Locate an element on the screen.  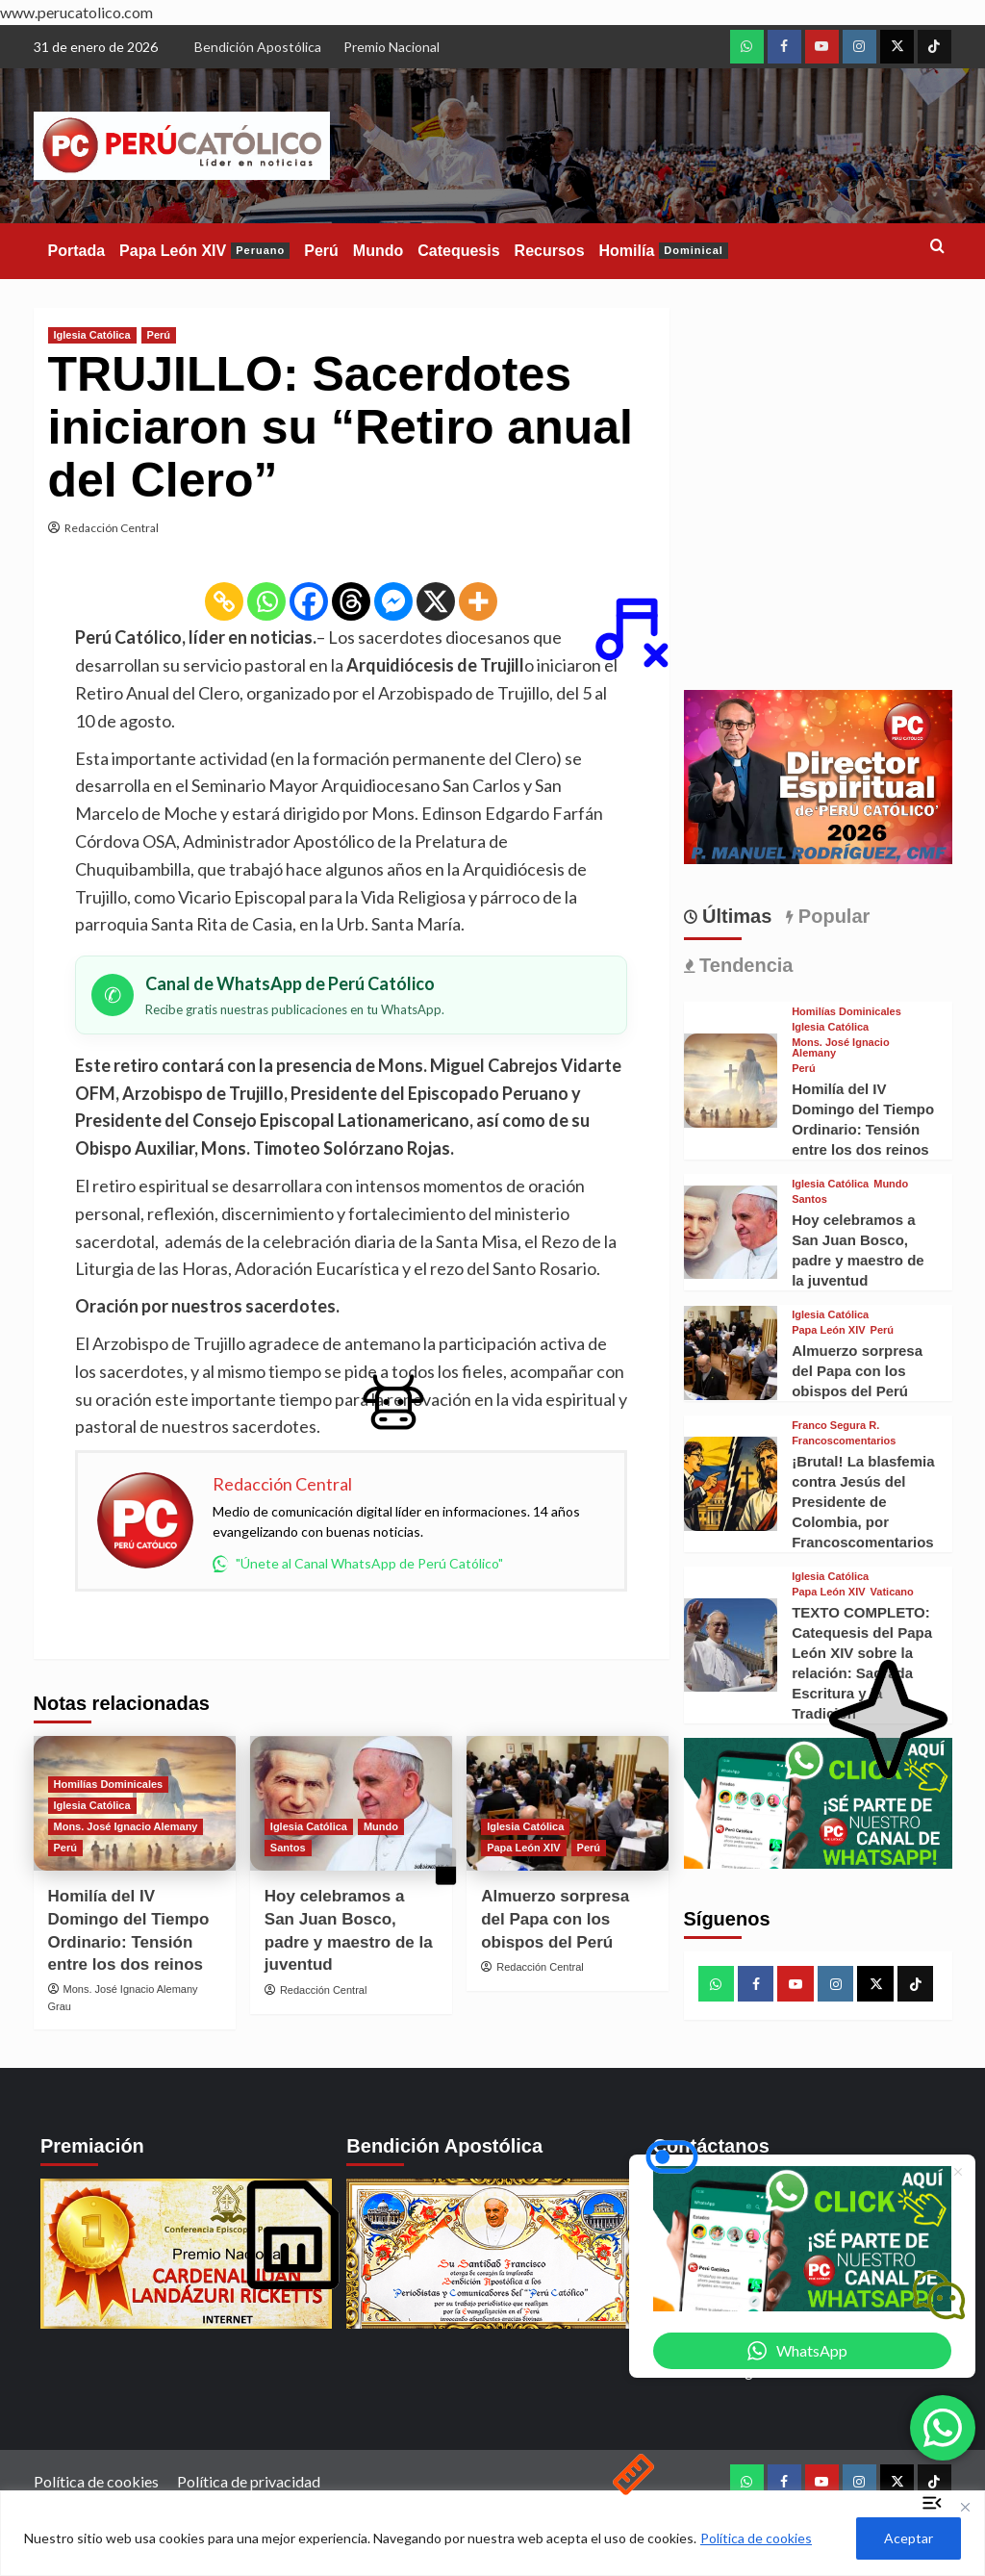
toggle switch in off position is located at coordinates (671, 2156).